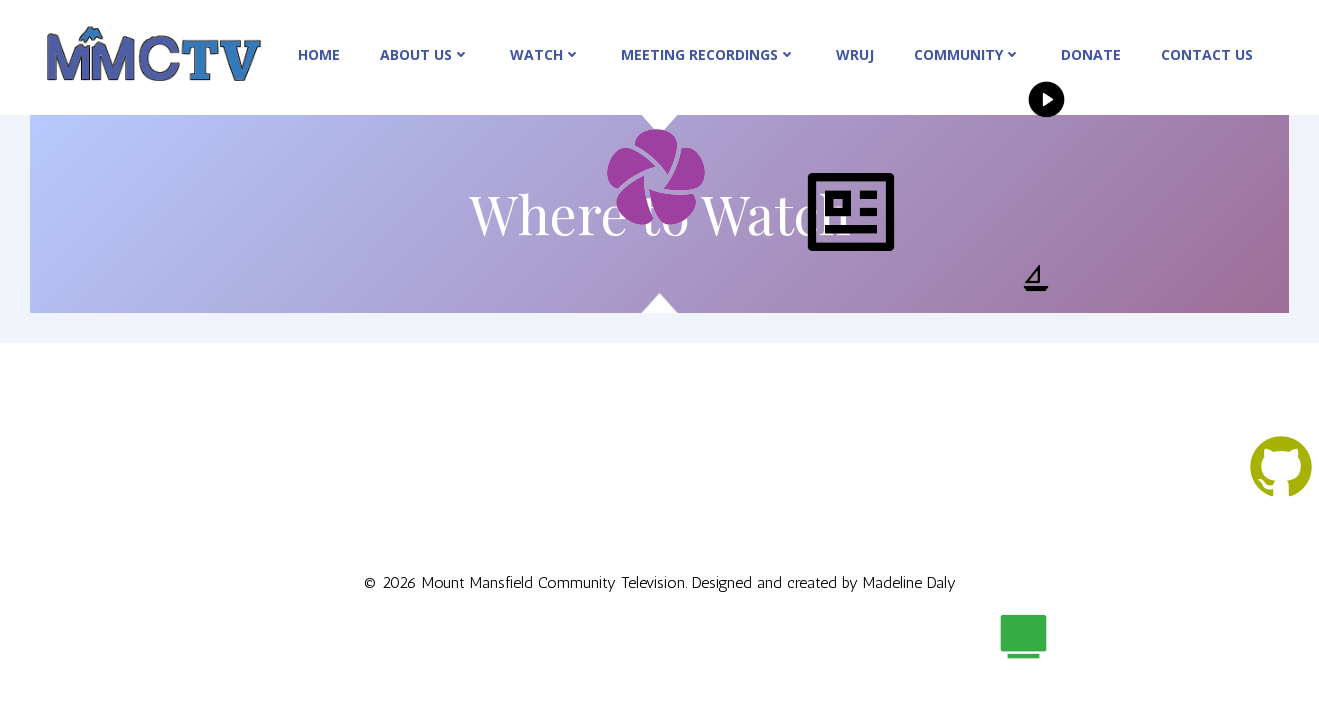  What do you see at coordinates (1023, 635) in the screenshot?
I see `access tv or display settings` at bounding box center [1023, 635].